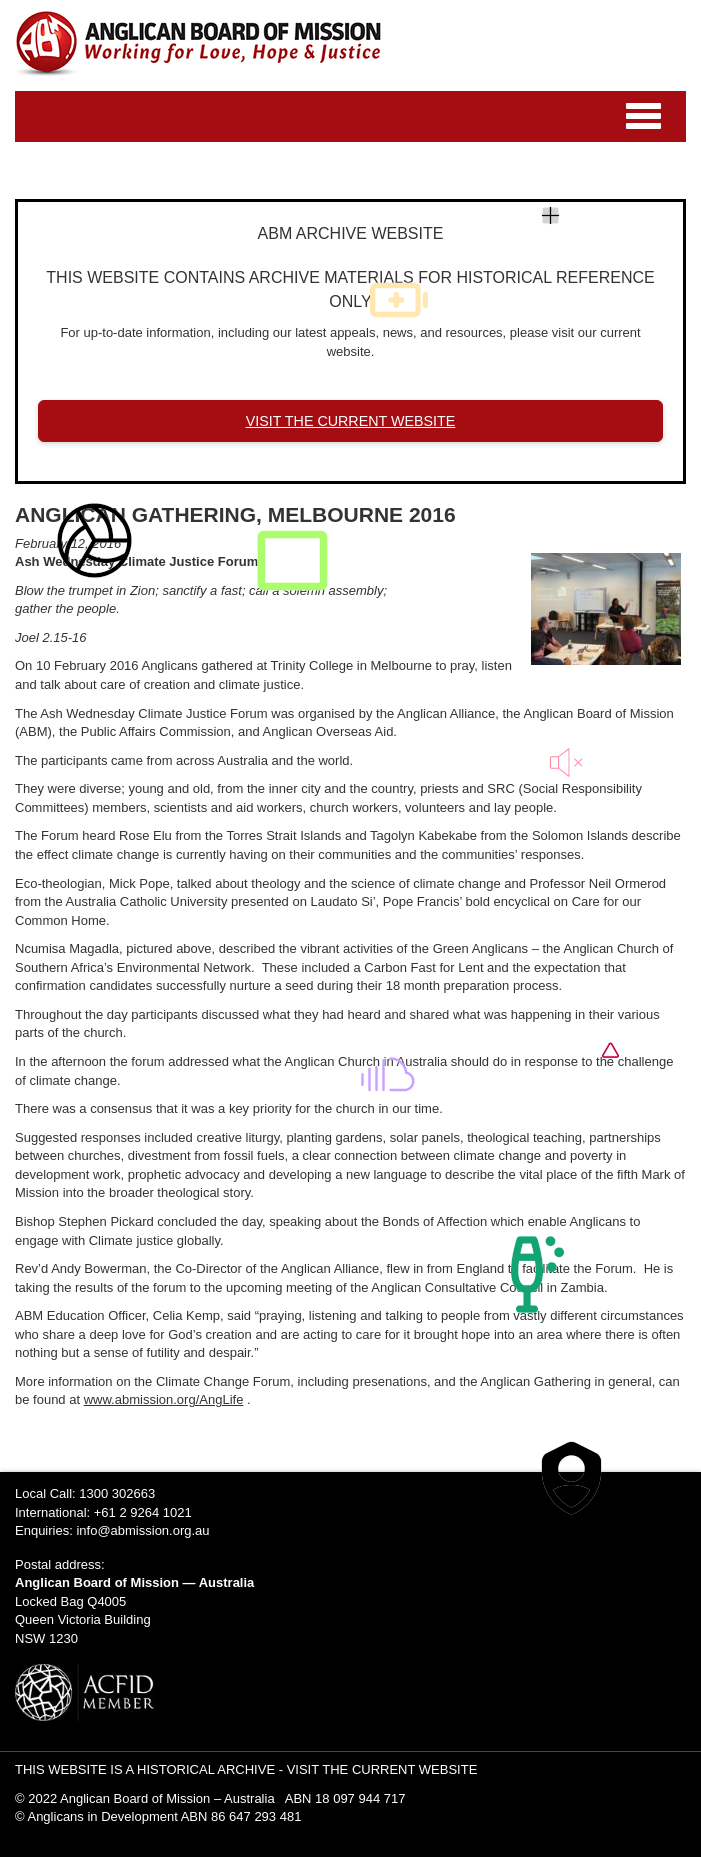  I want to click on add or extend battery life, so click(399, 300).